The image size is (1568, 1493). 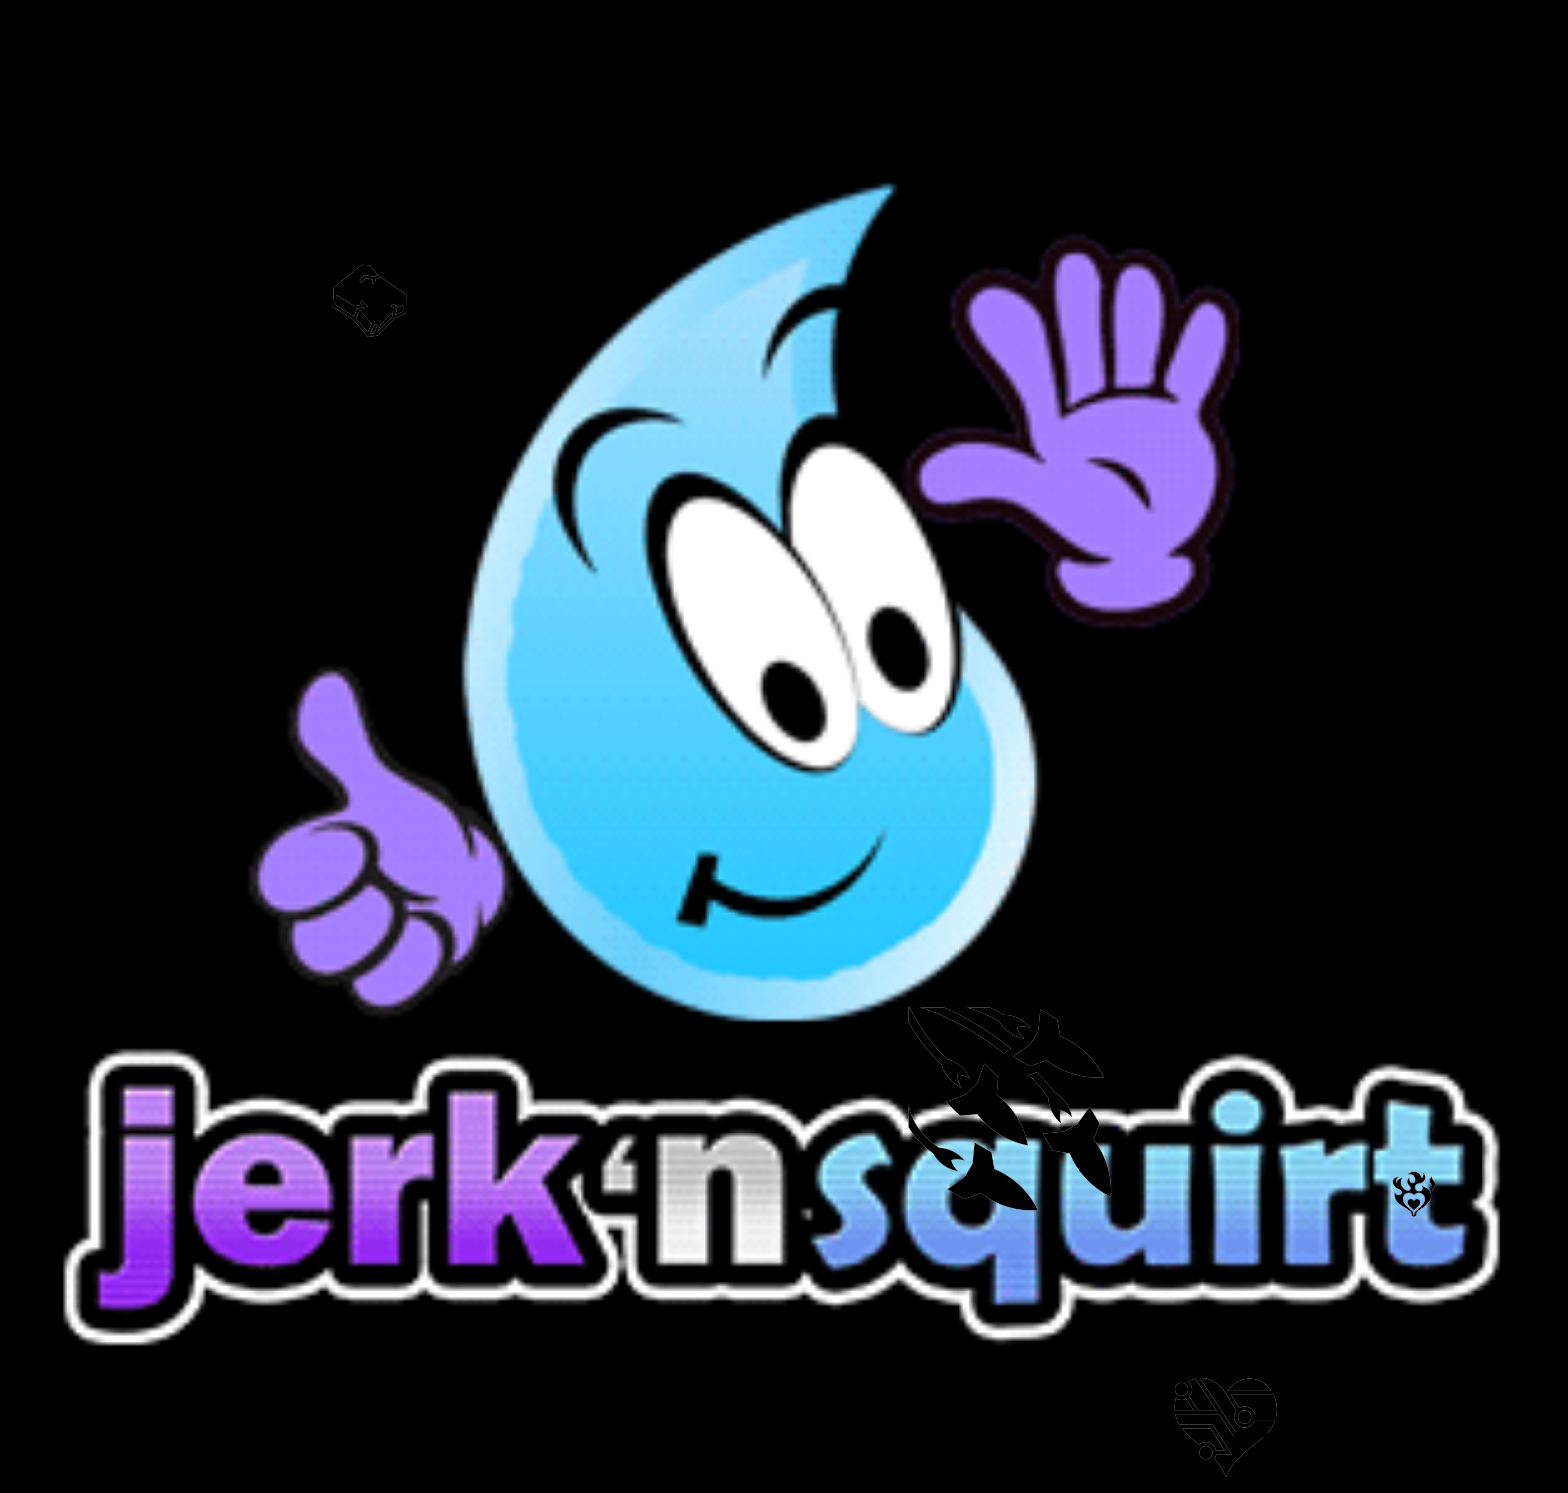 What do you see at coordinates (1413, 1194) in the screenshot?
I see `indicates heartburn or acid reflux symptom` at bounding box center [1413, 1194].